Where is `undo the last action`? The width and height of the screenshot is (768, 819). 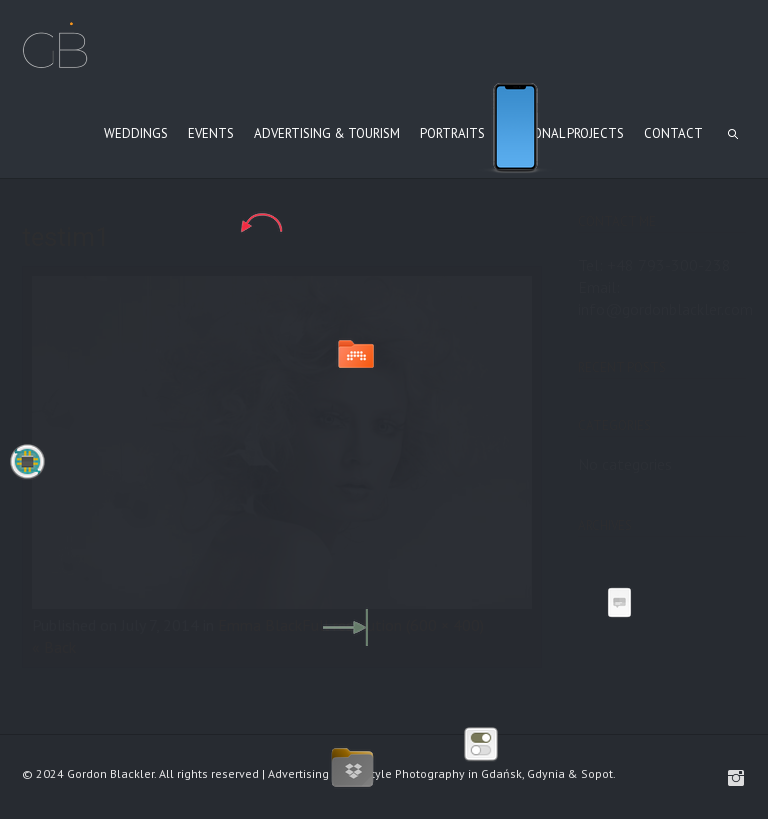
undo the last action is located at coordinates (261, 222).